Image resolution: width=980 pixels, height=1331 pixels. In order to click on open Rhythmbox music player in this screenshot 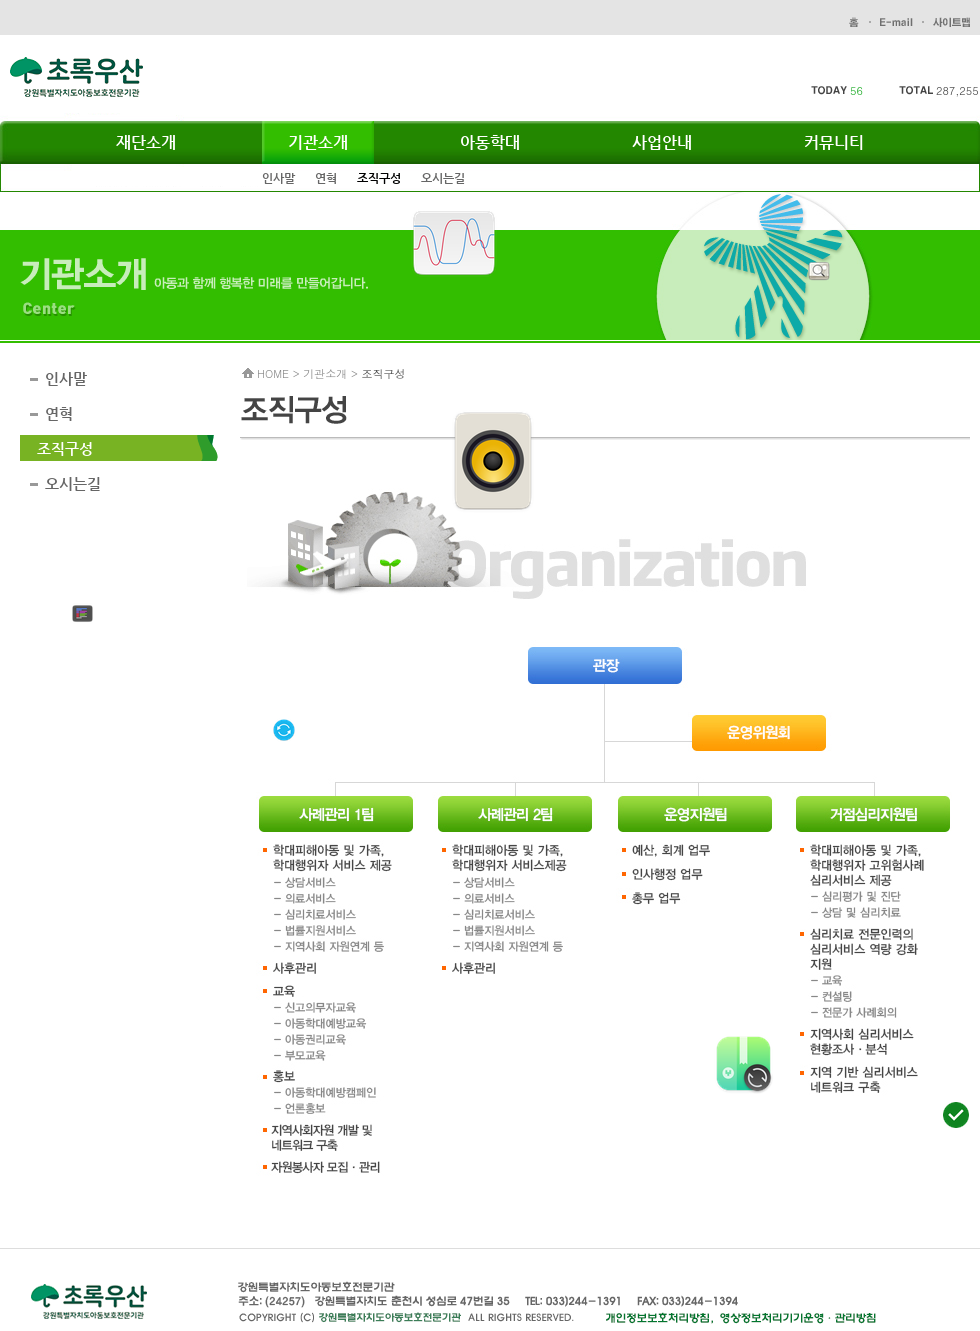, I will do `click(493, 461)`.